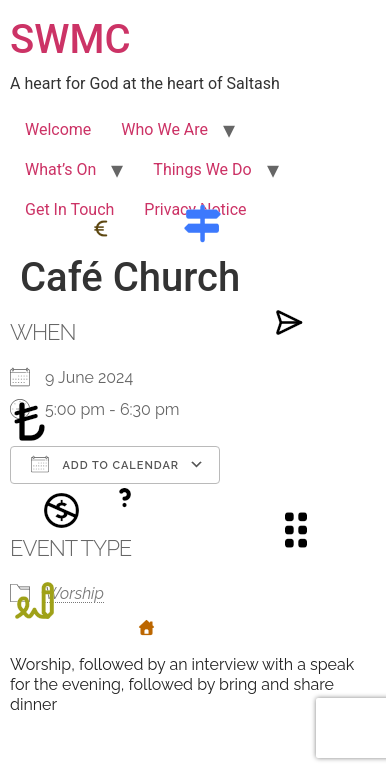 The width and height of the screenshot is (386, 772). What do you see at coordinates (101, 228) in the screenshot?
I see `view price in euros` at bounding box center [101, 228].